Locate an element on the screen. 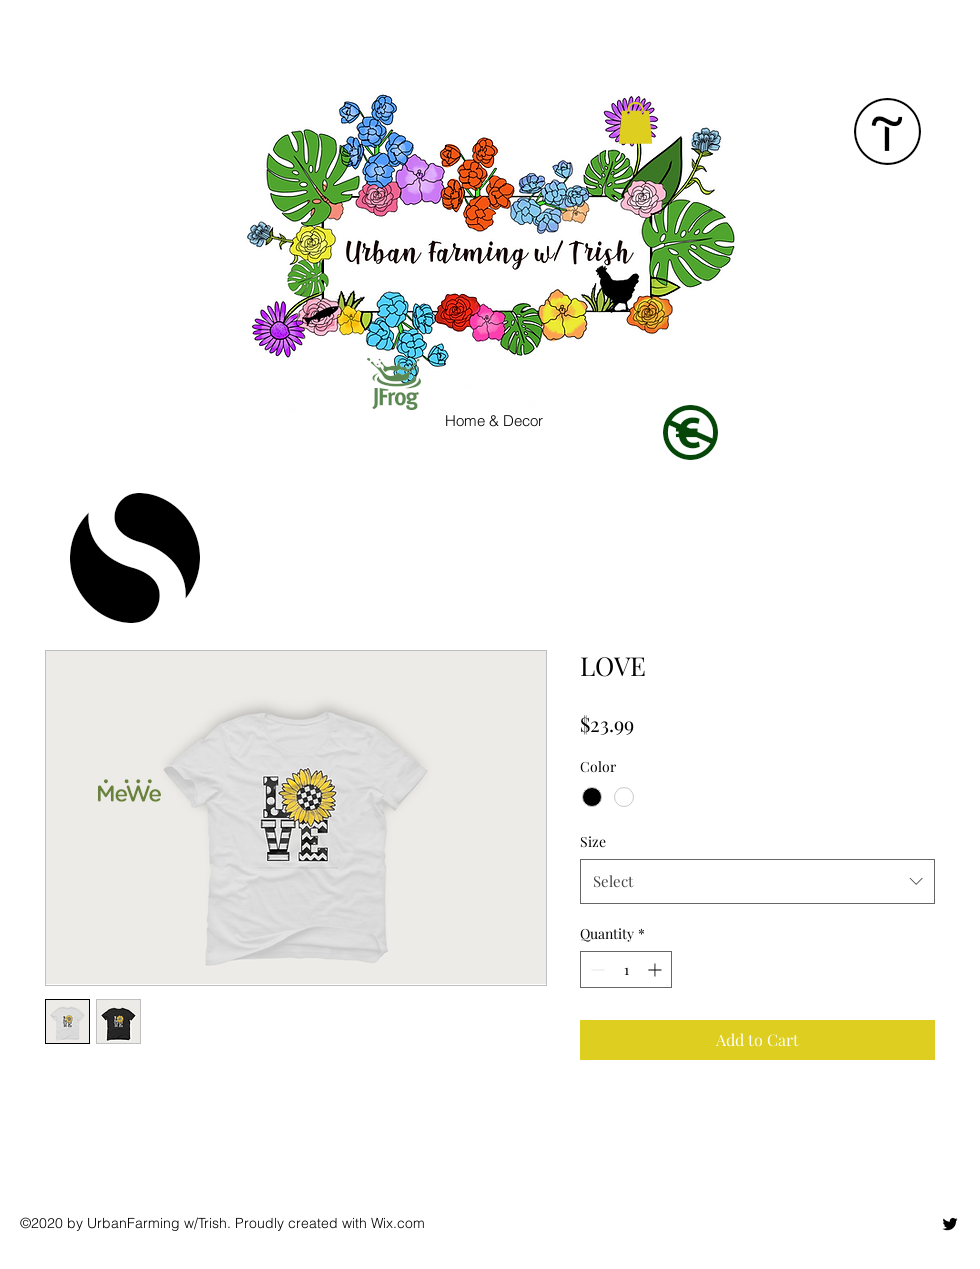 This screenshot has width=980, height=1269. open the MeWe social network app is located at coordinates (129, 790).